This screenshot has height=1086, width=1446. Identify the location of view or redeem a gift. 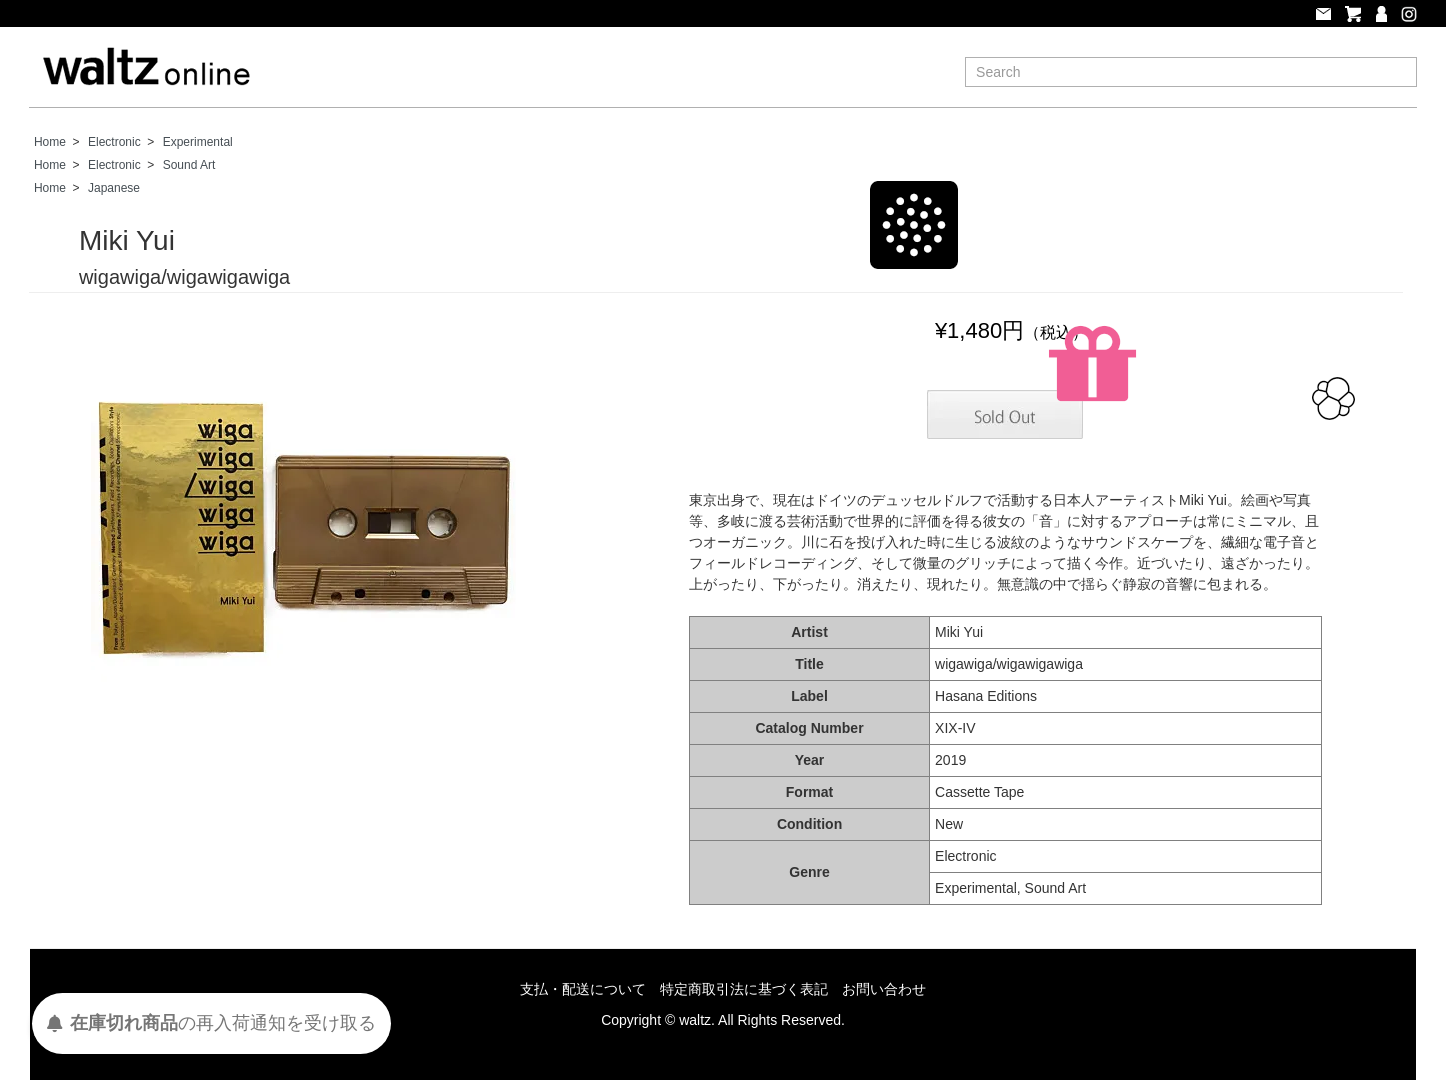
(1092, 365).